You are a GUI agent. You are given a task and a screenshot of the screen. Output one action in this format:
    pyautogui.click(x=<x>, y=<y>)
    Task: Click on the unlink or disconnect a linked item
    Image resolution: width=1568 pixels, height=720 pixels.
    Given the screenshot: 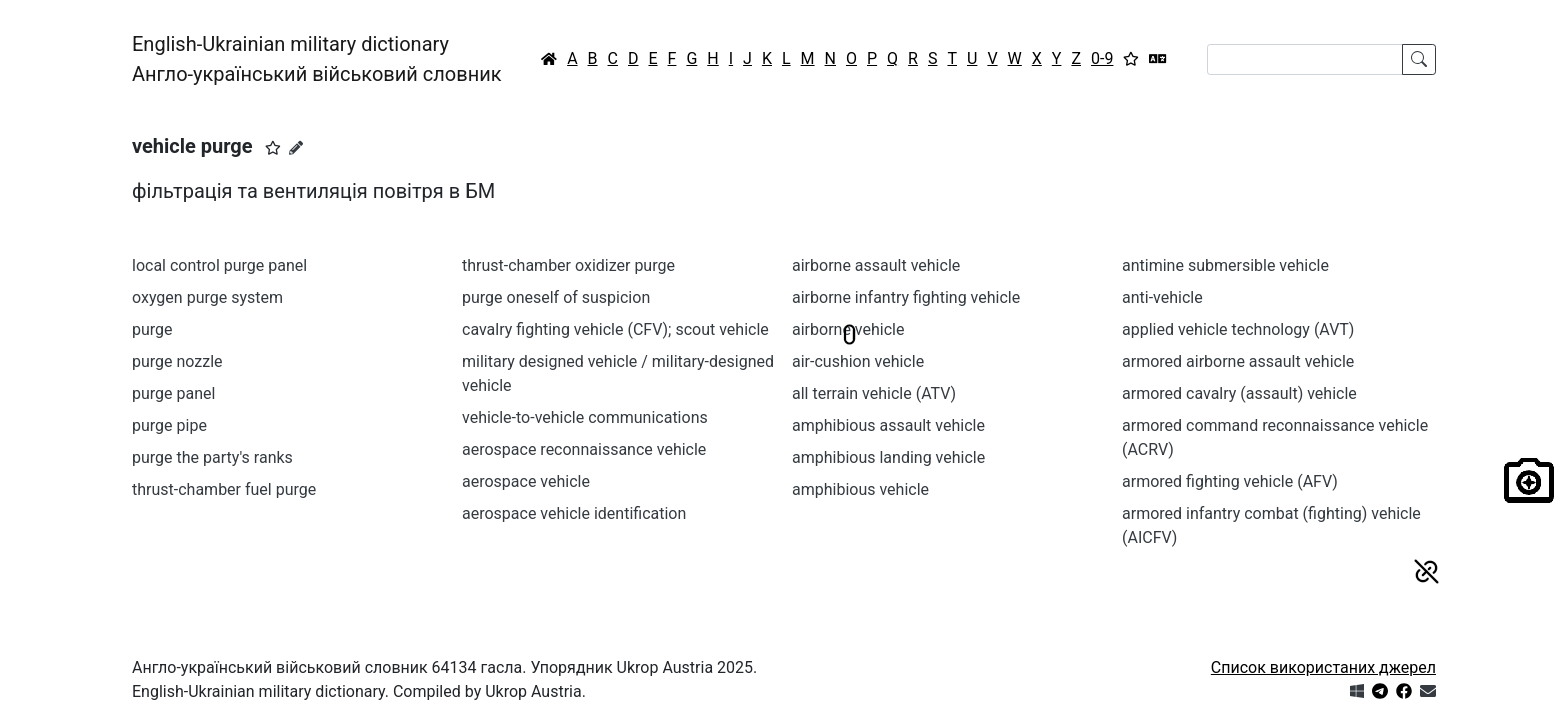 What is the action you would take?
    pyautogui.click(x=1426, y=571)
    